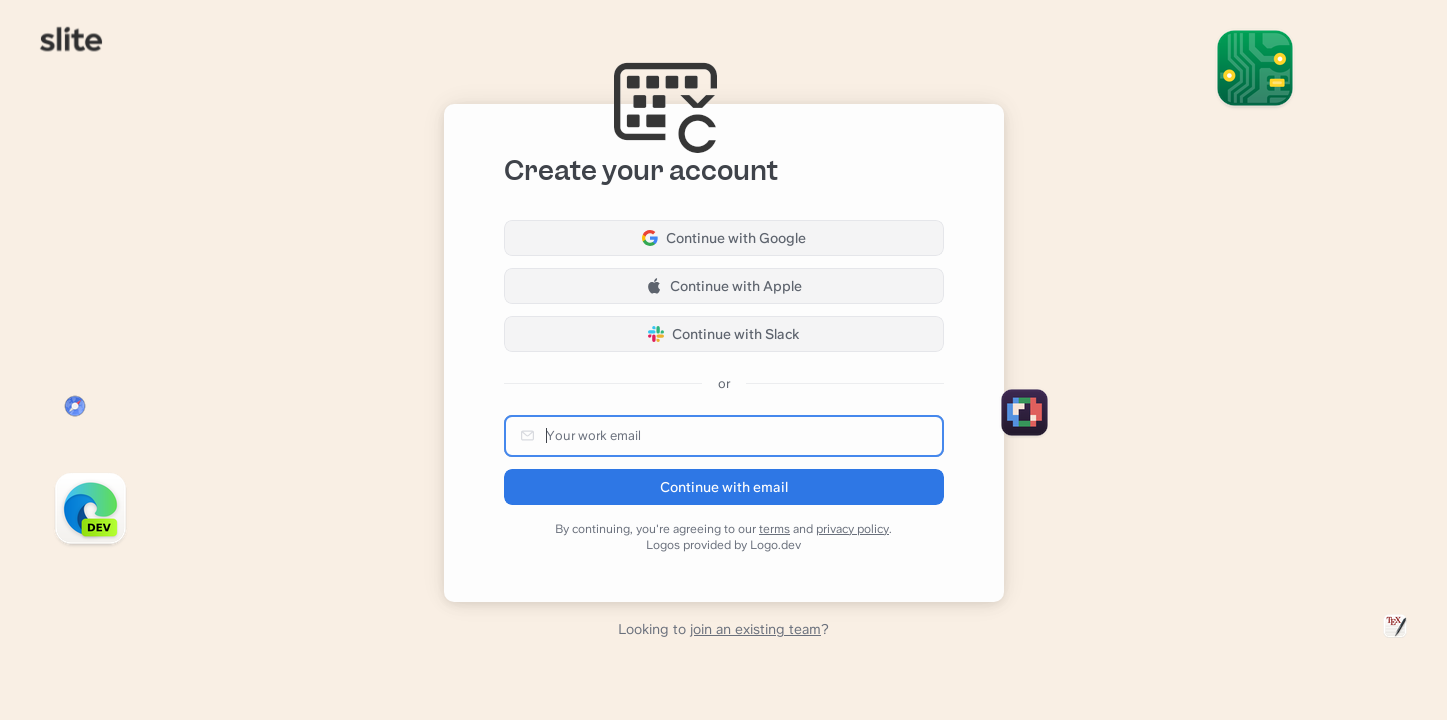  Describe the element at coordinates (1024, 412) in the screenshot. I see `open pixelorama pixel art editor` at that location.